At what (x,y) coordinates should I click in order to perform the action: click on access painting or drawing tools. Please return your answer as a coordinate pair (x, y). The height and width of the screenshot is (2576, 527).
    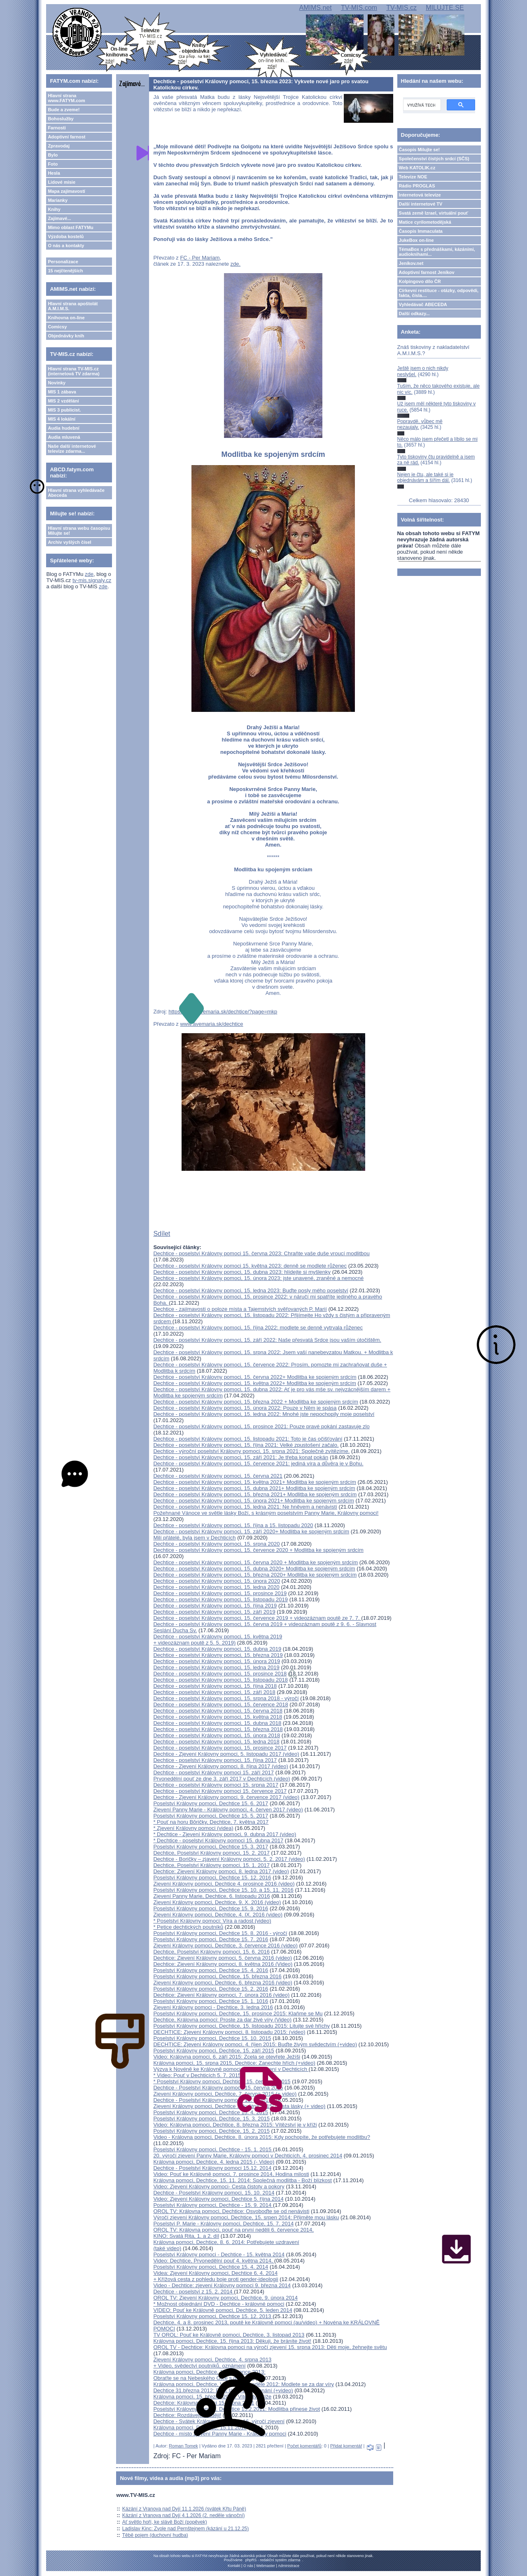
    Looking at the image, I should click on (120, 2040).